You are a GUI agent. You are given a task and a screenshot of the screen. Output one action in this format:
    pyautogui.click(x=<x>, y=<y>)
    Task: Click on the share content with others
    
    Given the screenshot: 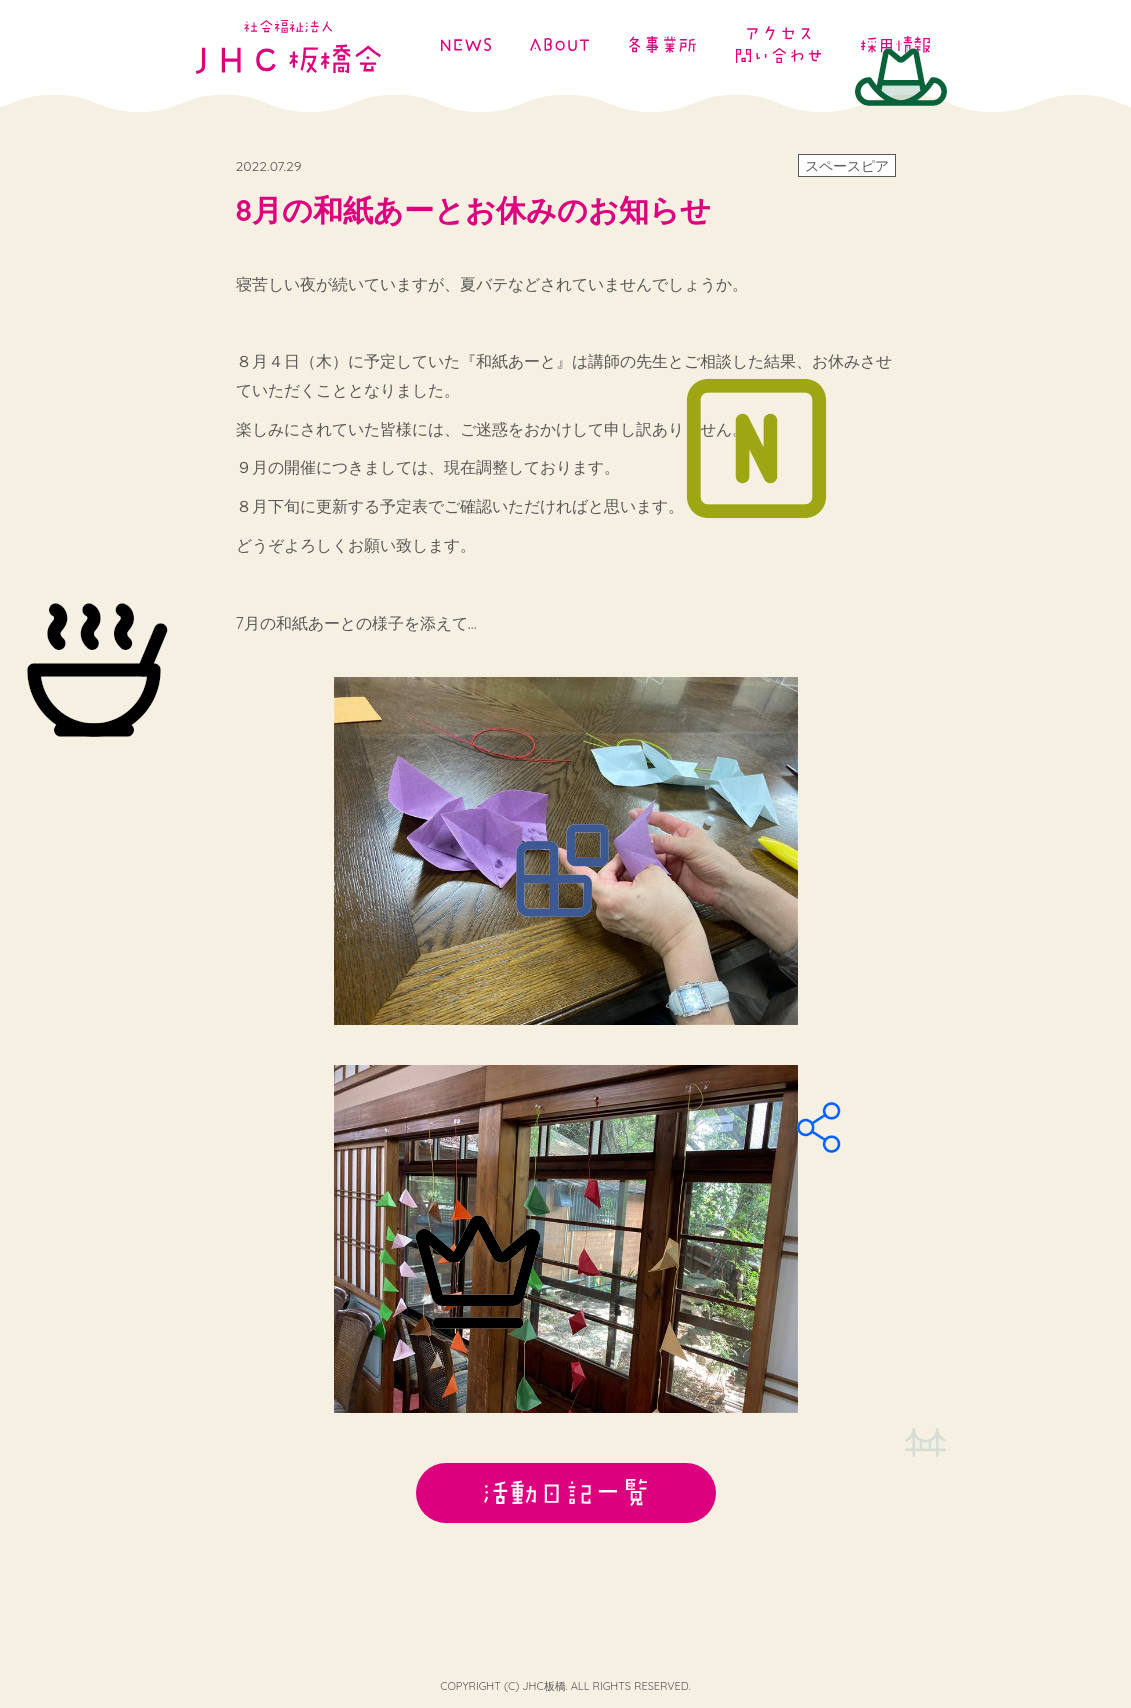 What is the action you would take?
    pyautogui.click(x=820, y=1127)
    